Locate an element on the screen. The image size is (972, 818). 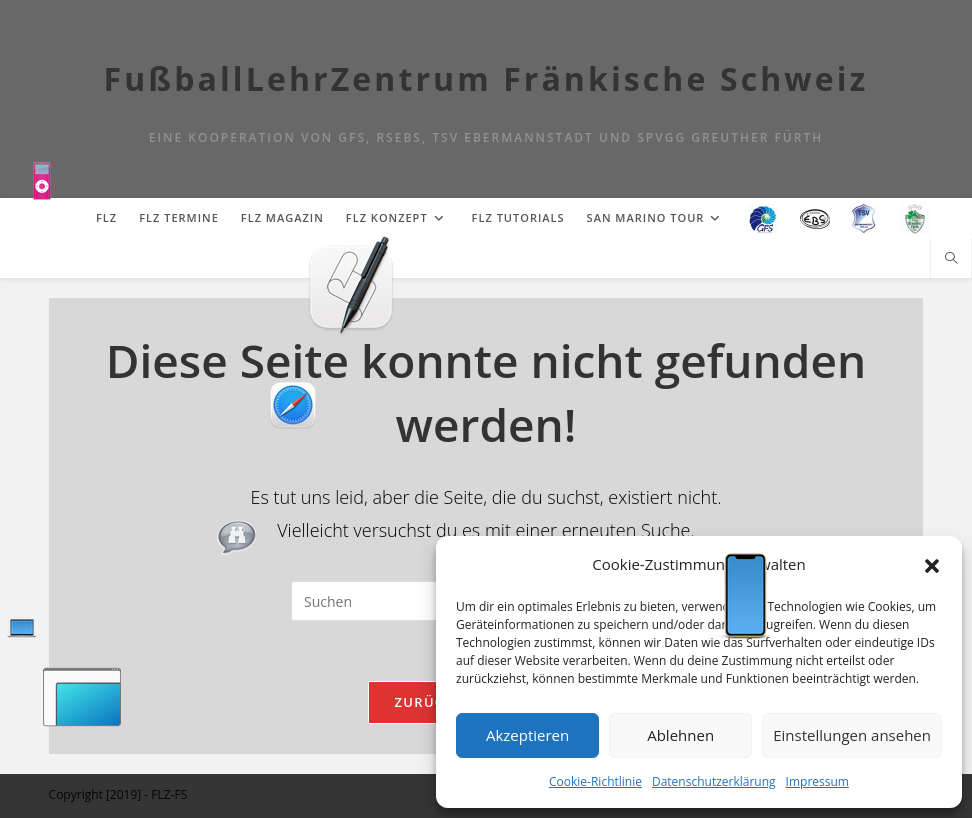
macbook pro device icon is located at coordinates (22, 627).